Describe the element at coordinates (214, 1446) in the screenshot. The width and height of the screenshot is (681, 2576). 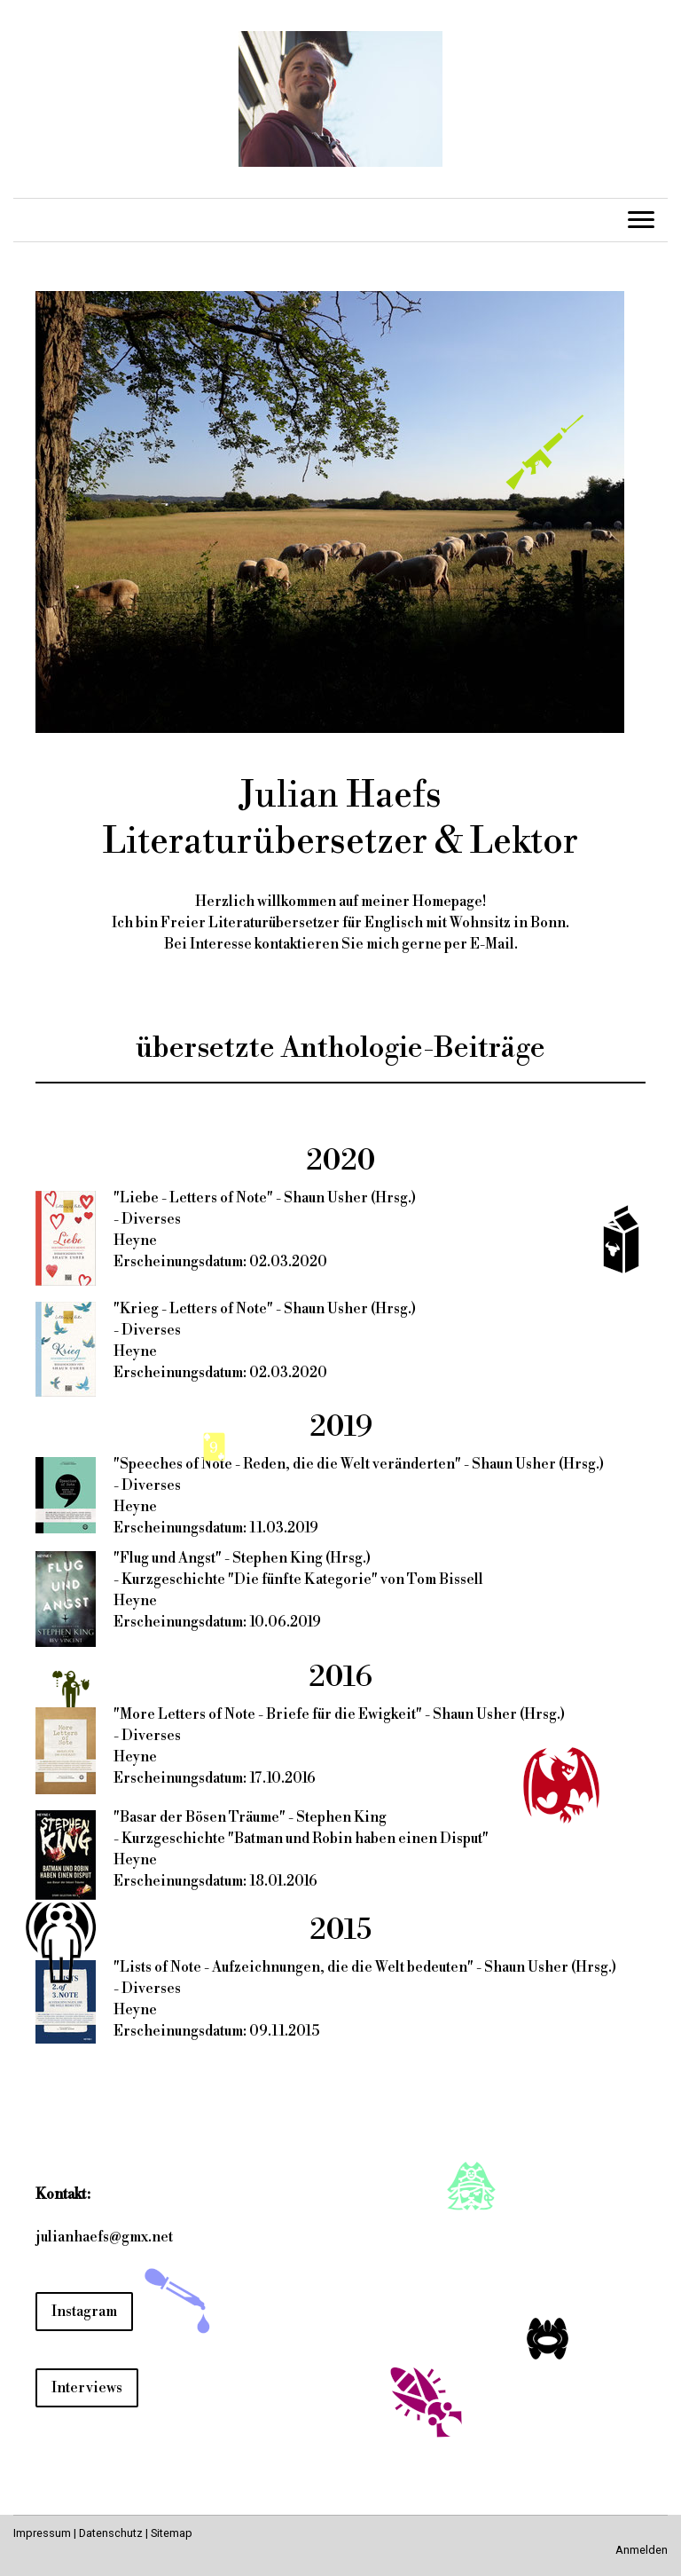
I see `select the 9 of spades card` at that location.